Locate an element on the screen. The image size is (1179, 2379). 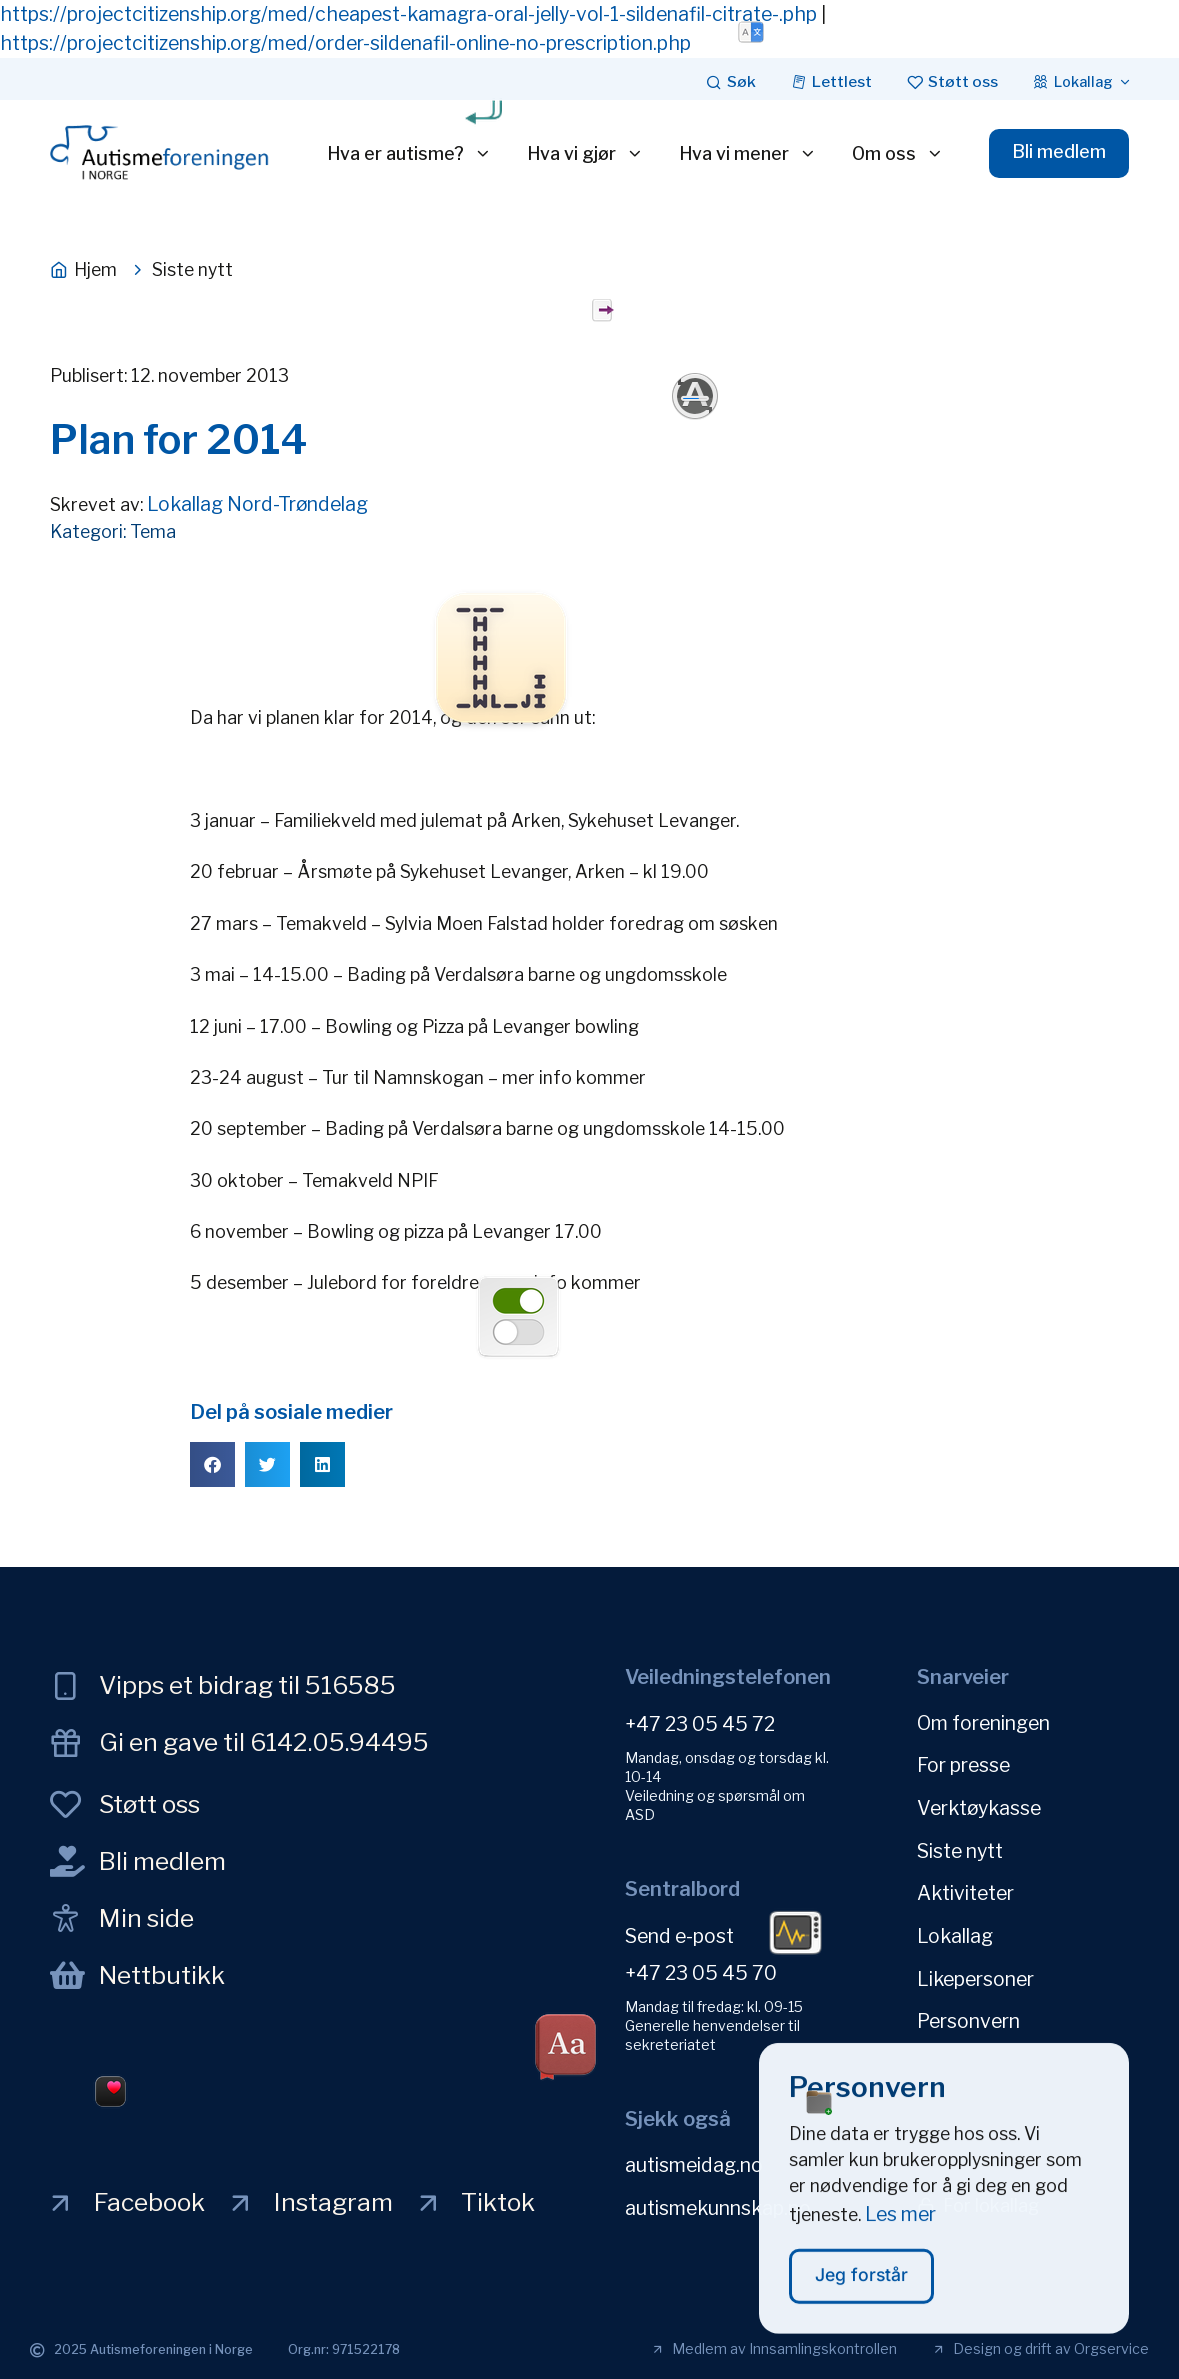
access language and region settings is located at coordinates (751, 32).